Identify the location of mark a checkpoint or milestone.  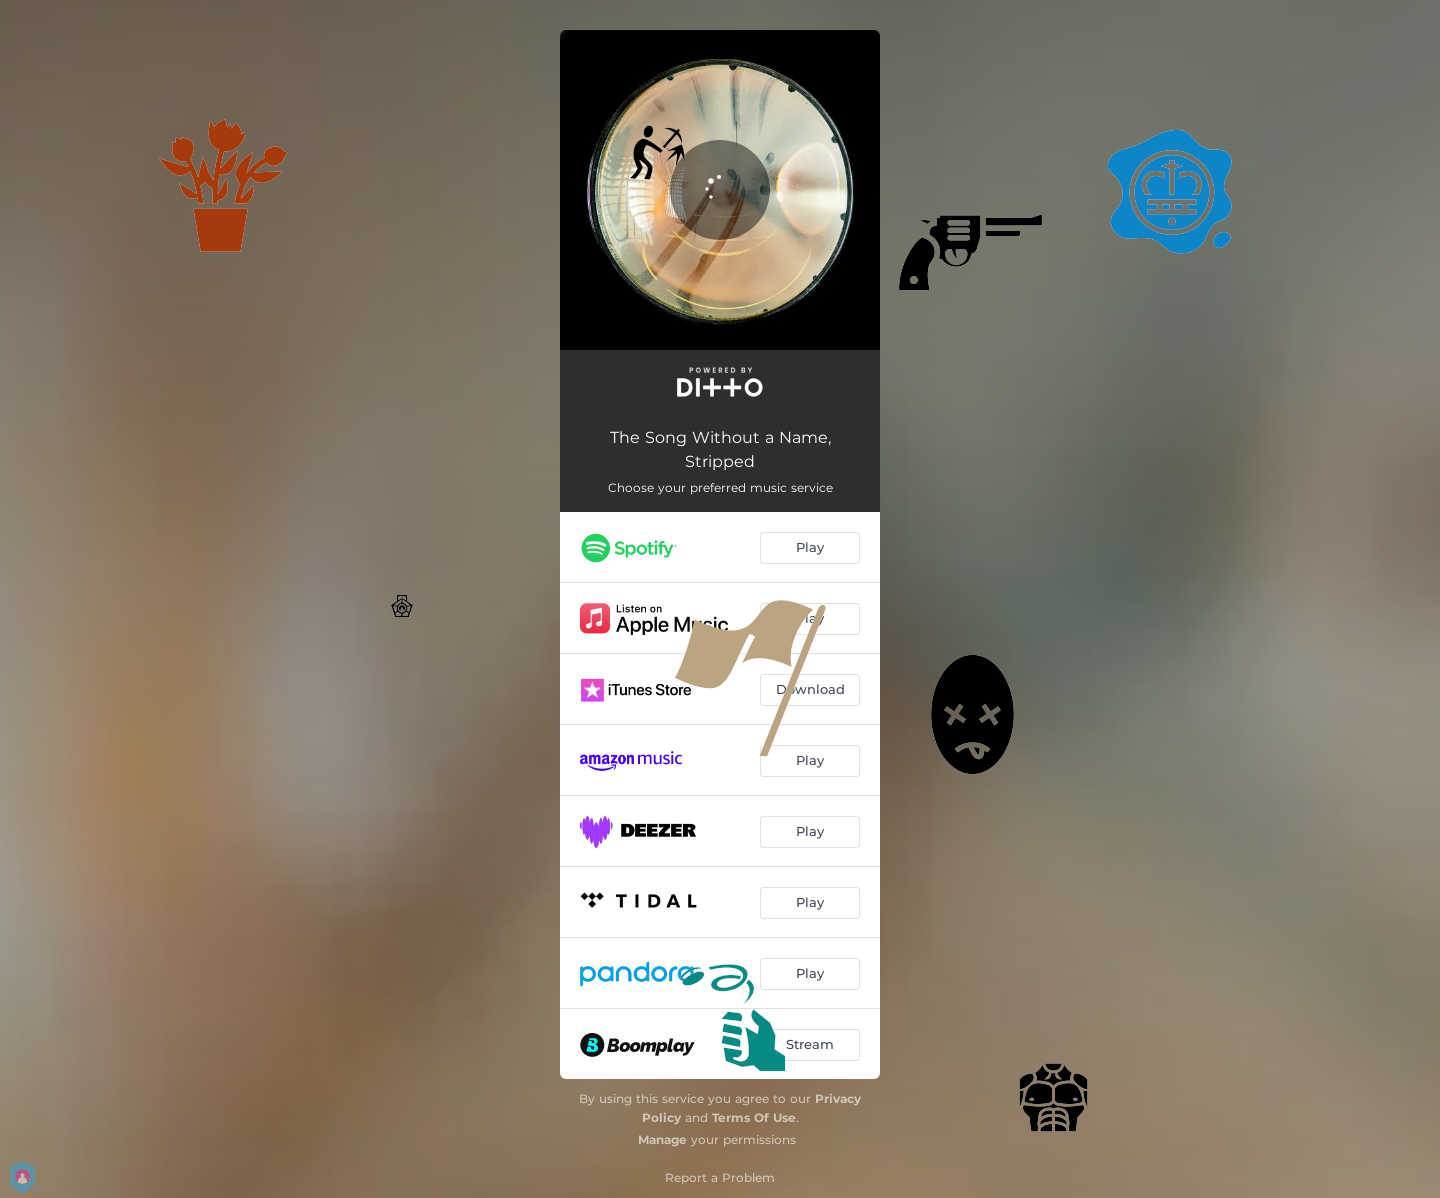
(748, 677).